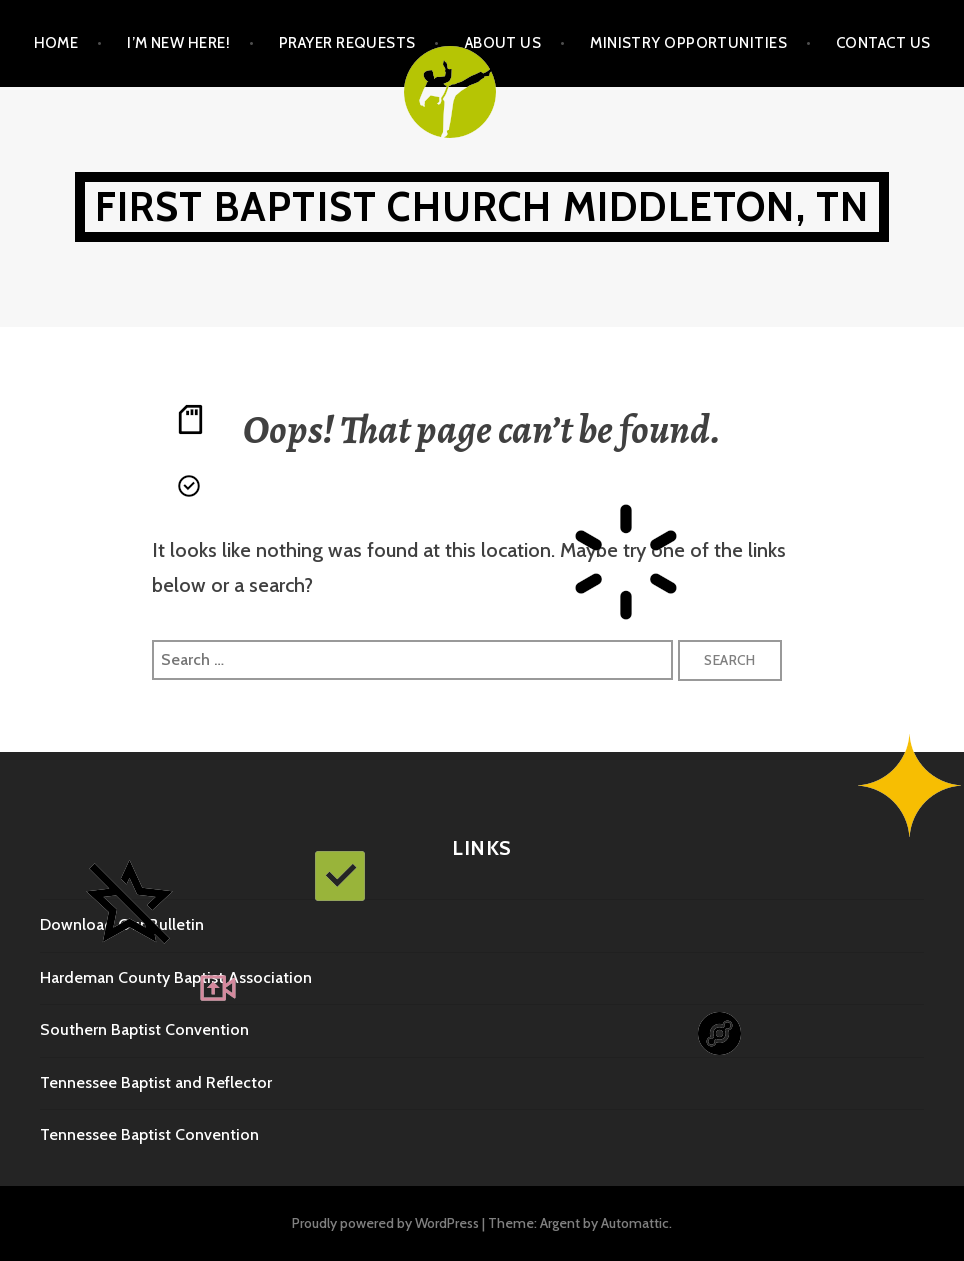 The image size is (964, 1261). What do you see at coordinates (719, 1033) in the screenshot?
I see `open the Helium network app` at bounding box center [719, 1033].